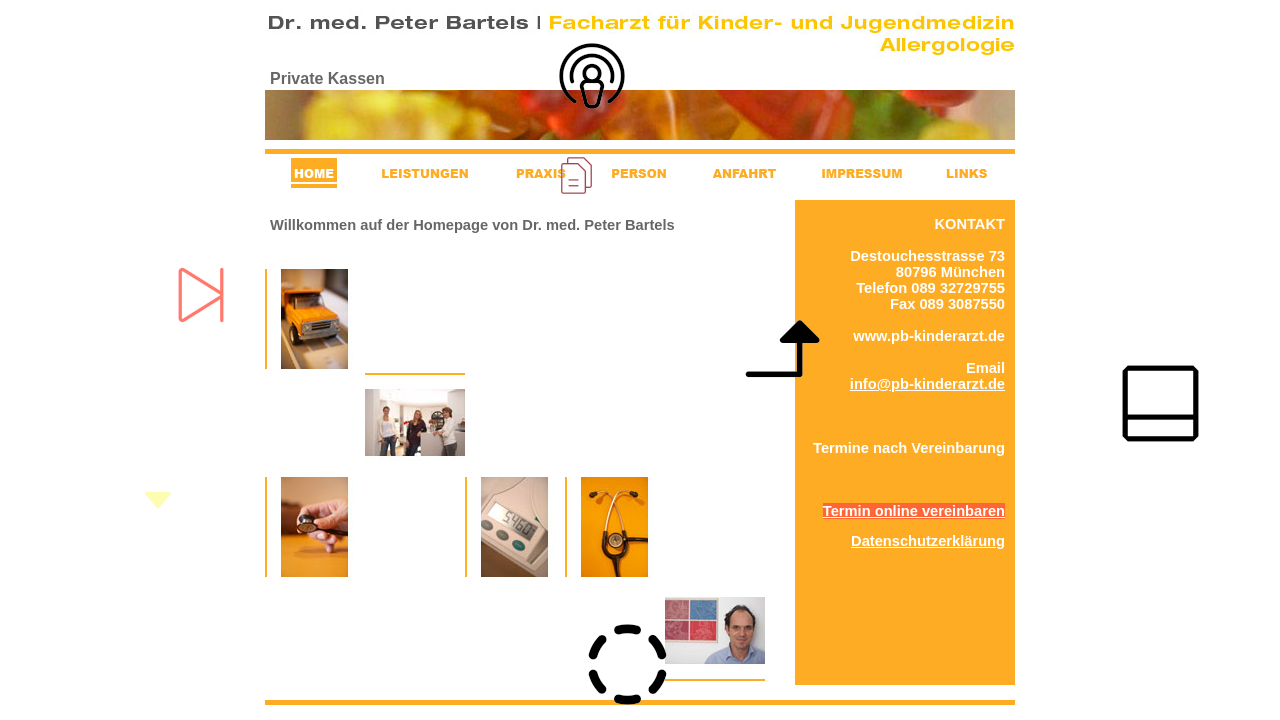 The height and width of the screenshot is (720, 1280). Describe the element at coordinates (627, 664) in the screenshot. I see `indicates loading or processing in progress` at that location.